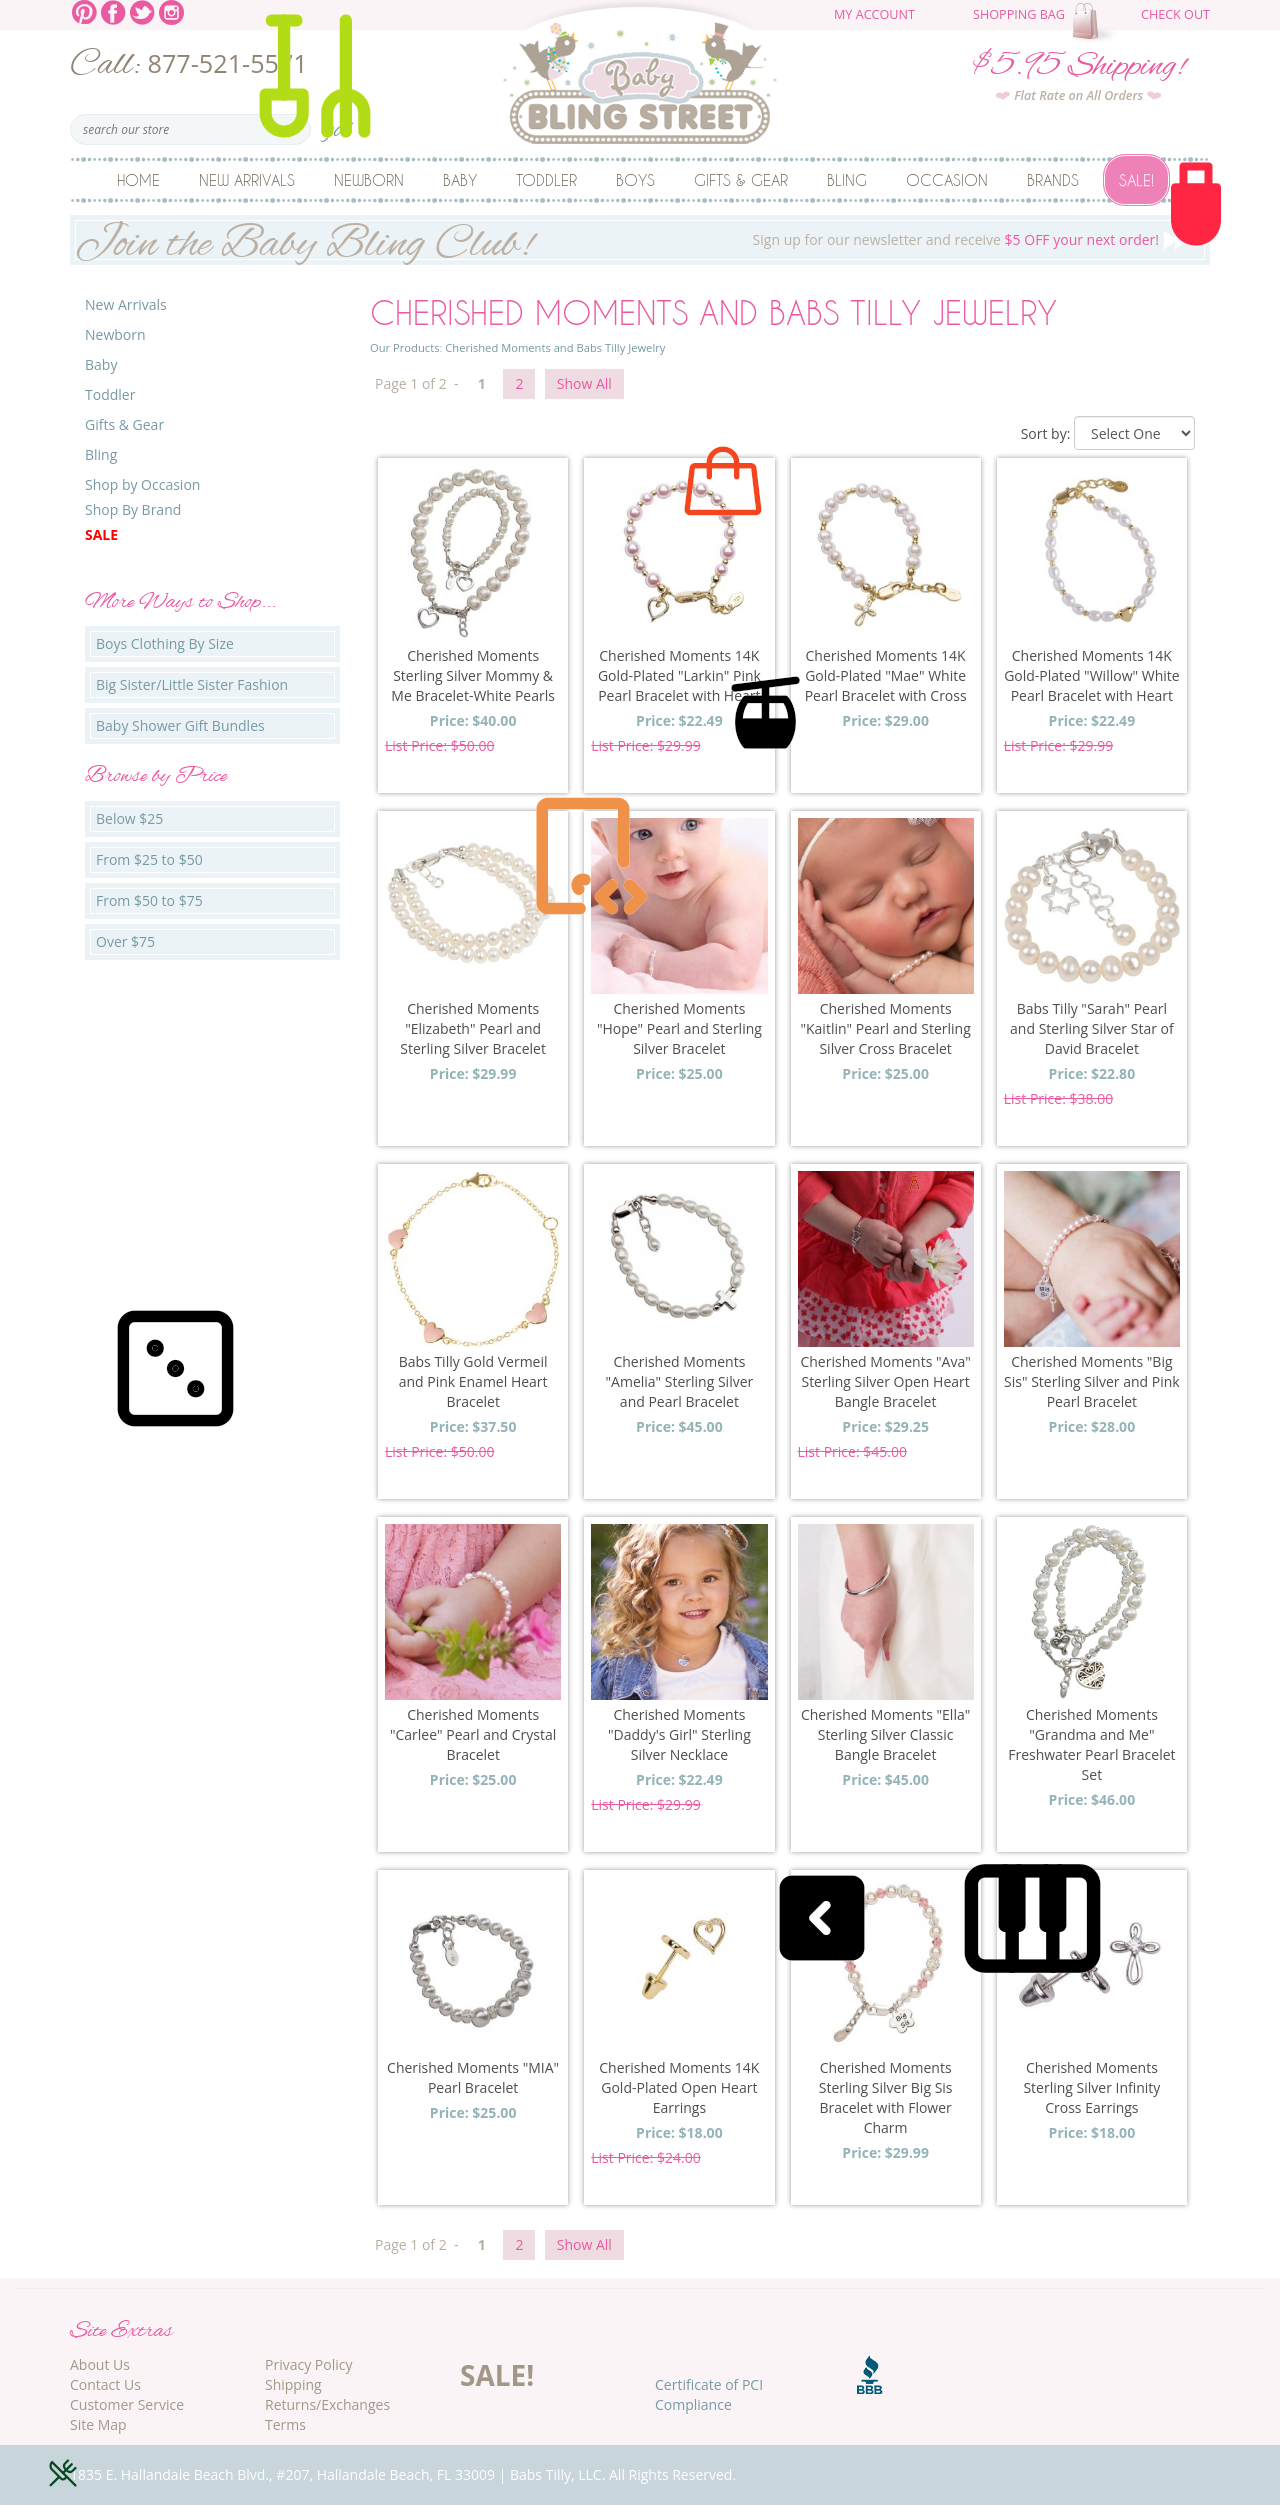 This screenshot has height=2505, width=1280. I want to click on restaurant or dining location, so click(63, 2473).